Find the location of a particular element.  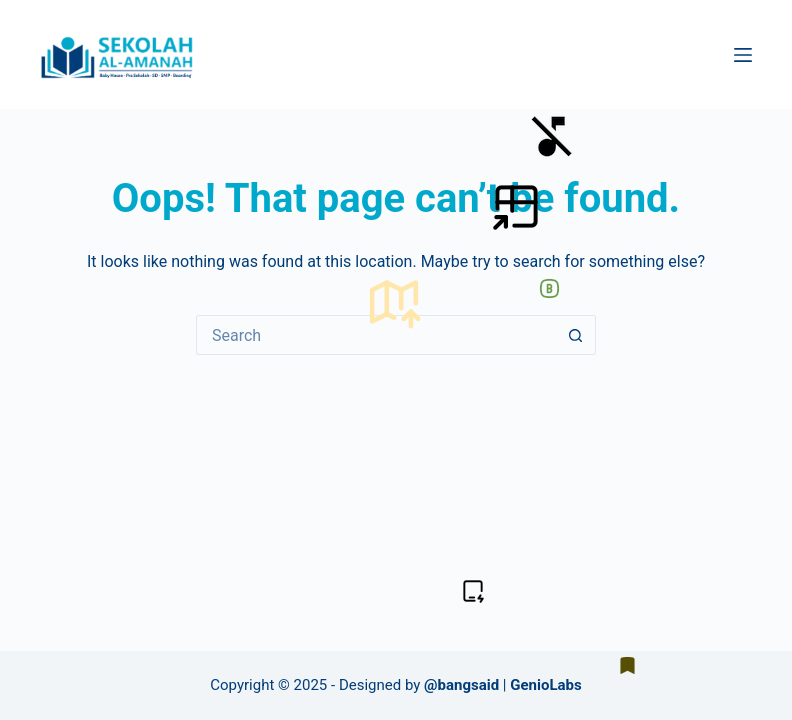

iPad charging status is located at coordinates (473, 591).